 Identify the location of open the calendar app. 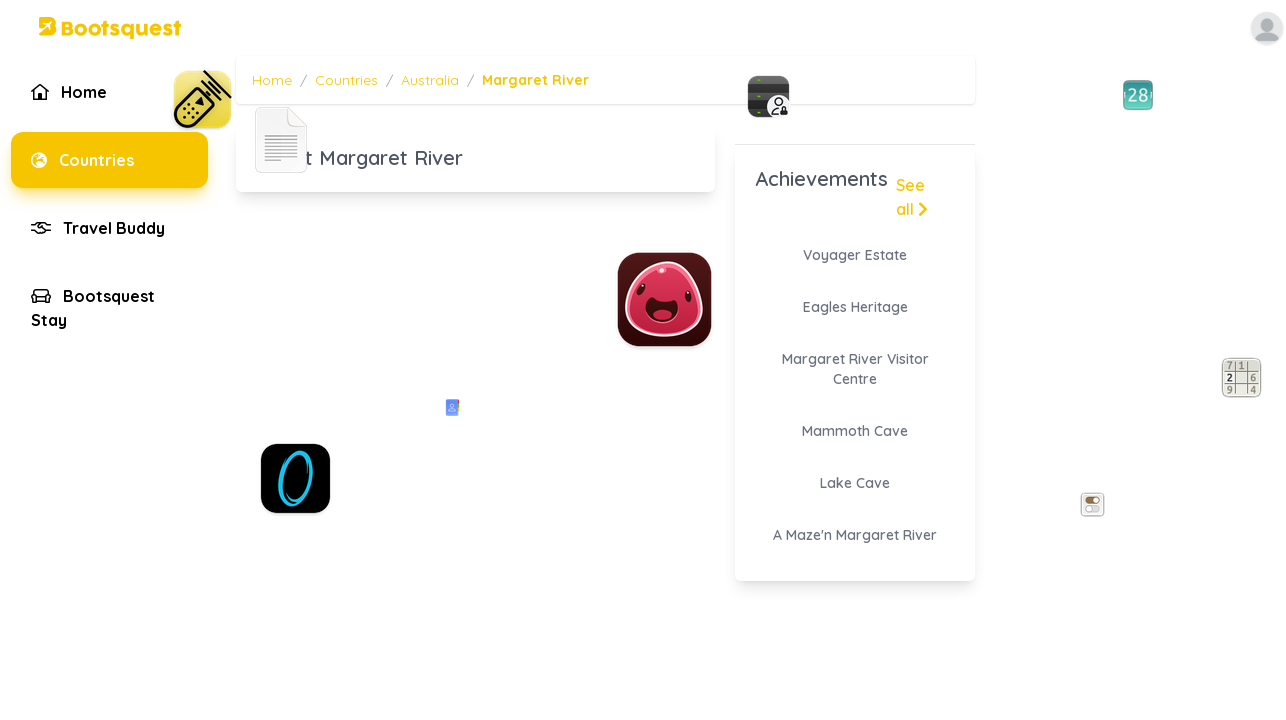
(1138, 95).